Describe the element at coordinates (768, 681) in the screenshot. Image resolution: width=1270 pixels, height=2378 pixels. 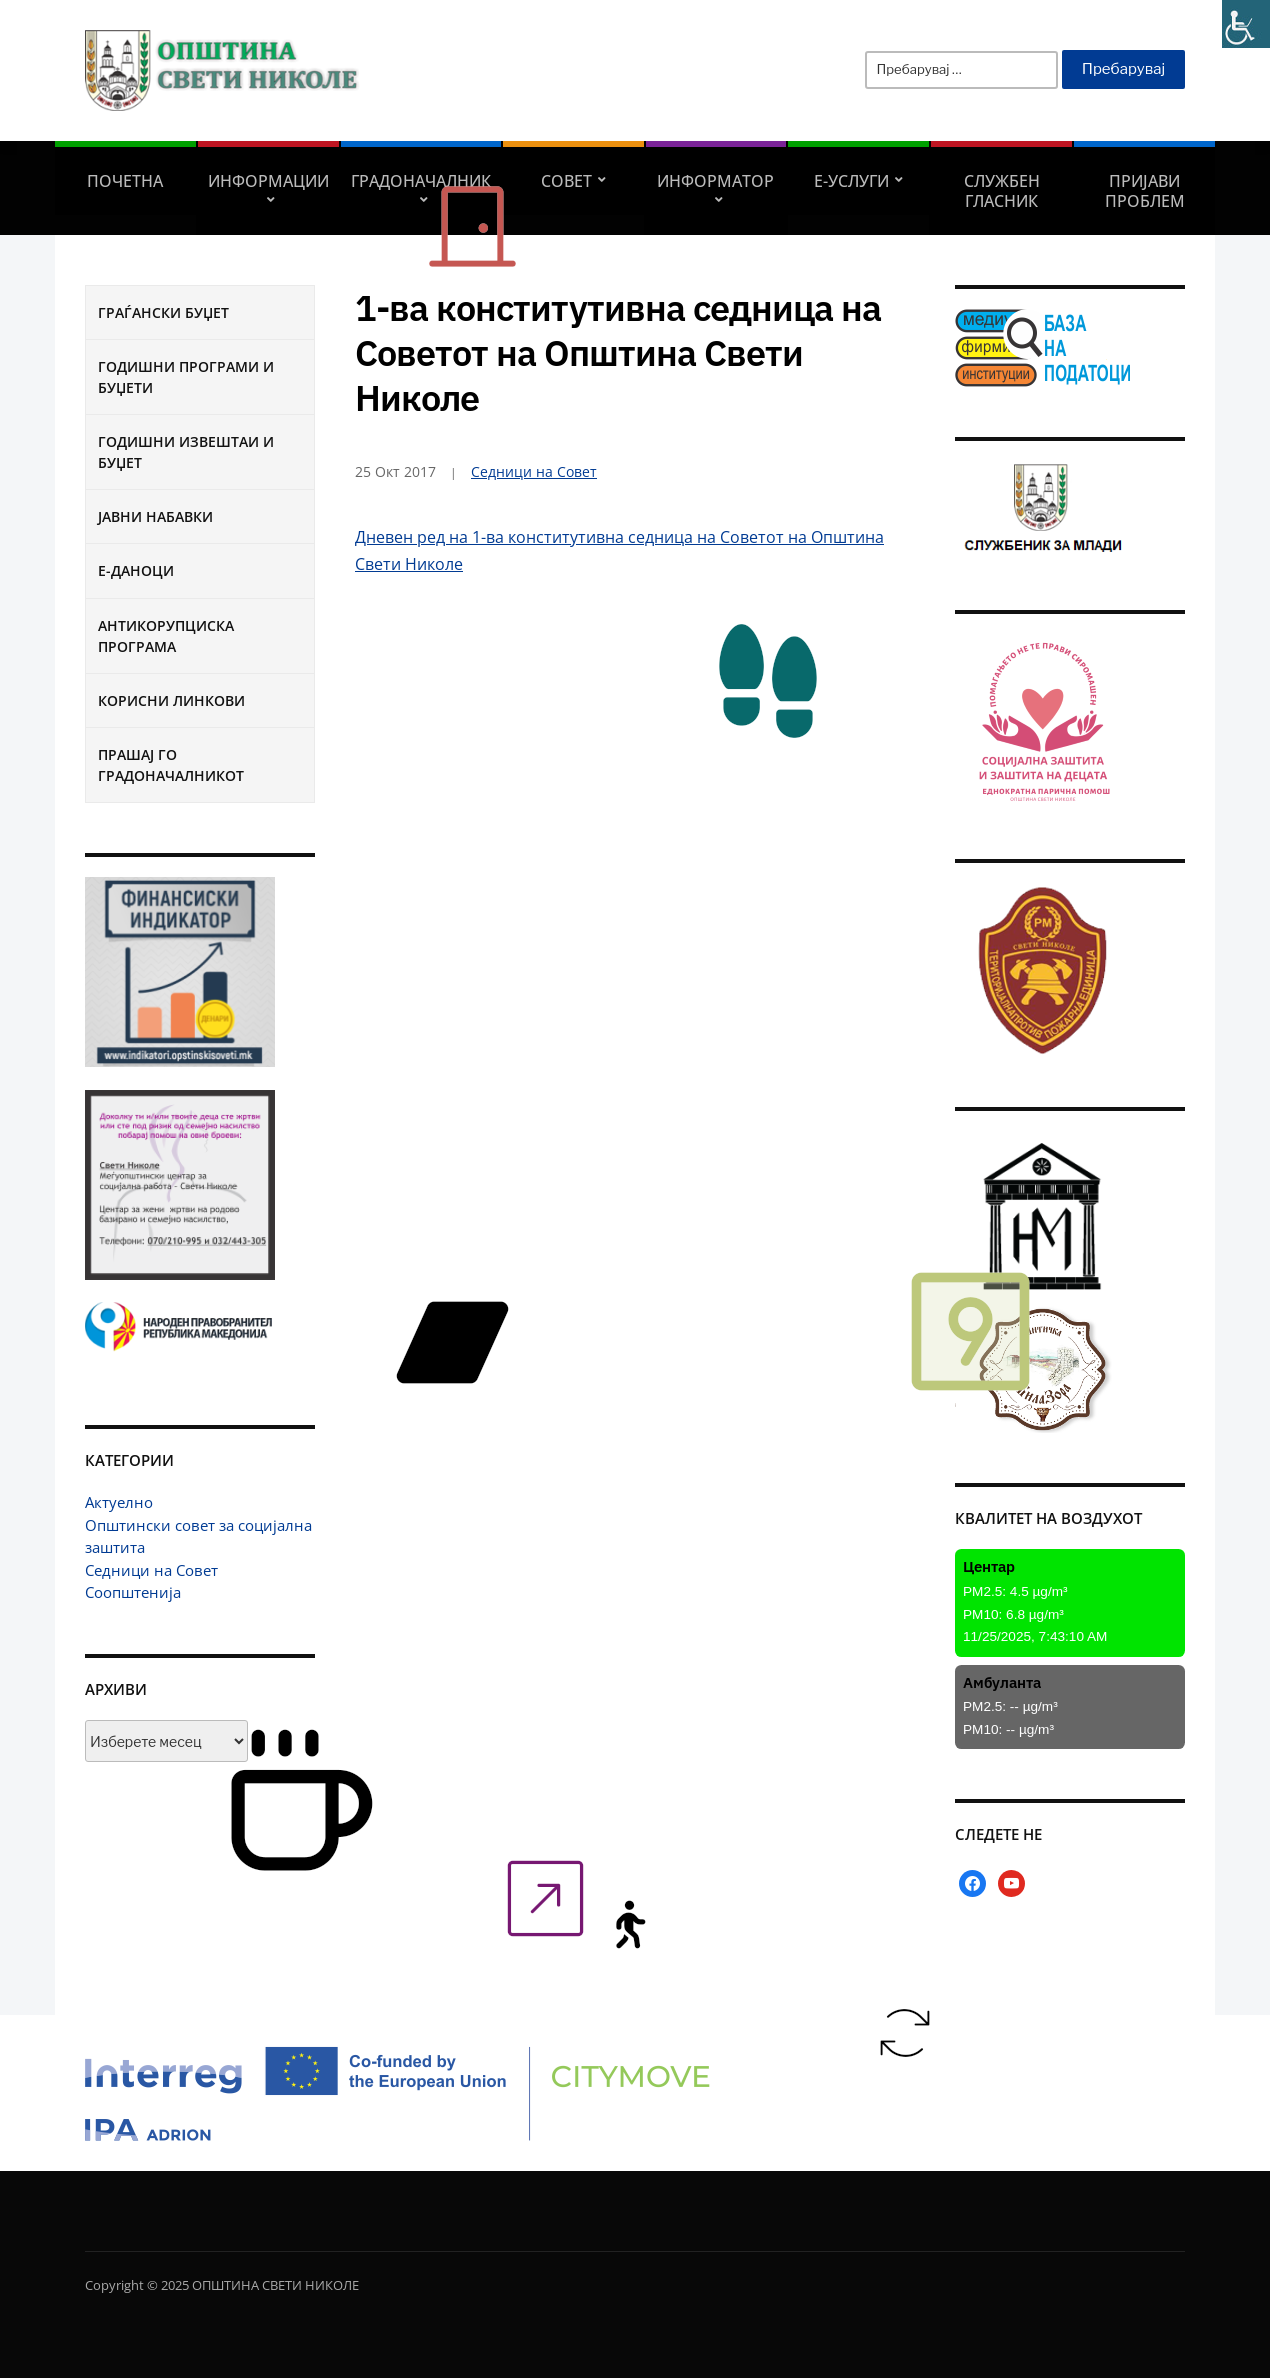
I see `view step tracking or walking activity` at that location.